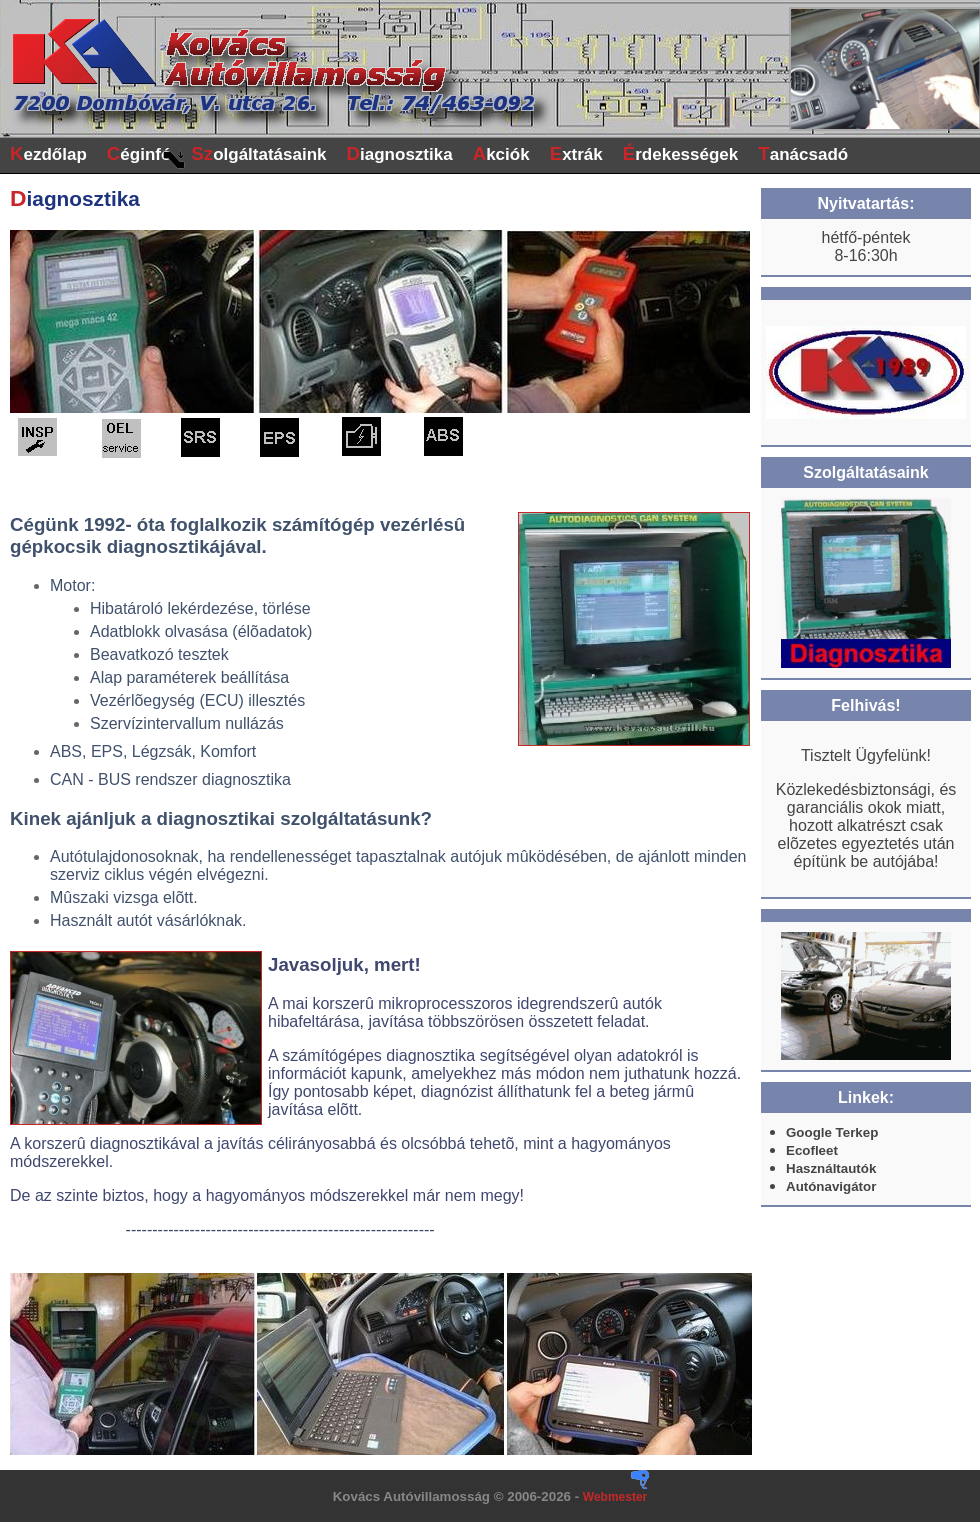 This screenshot has height=1522, width=980. Describe the element at coordinates (174, 160) in the screenshot. I see `indicates escalator going down` at that location.